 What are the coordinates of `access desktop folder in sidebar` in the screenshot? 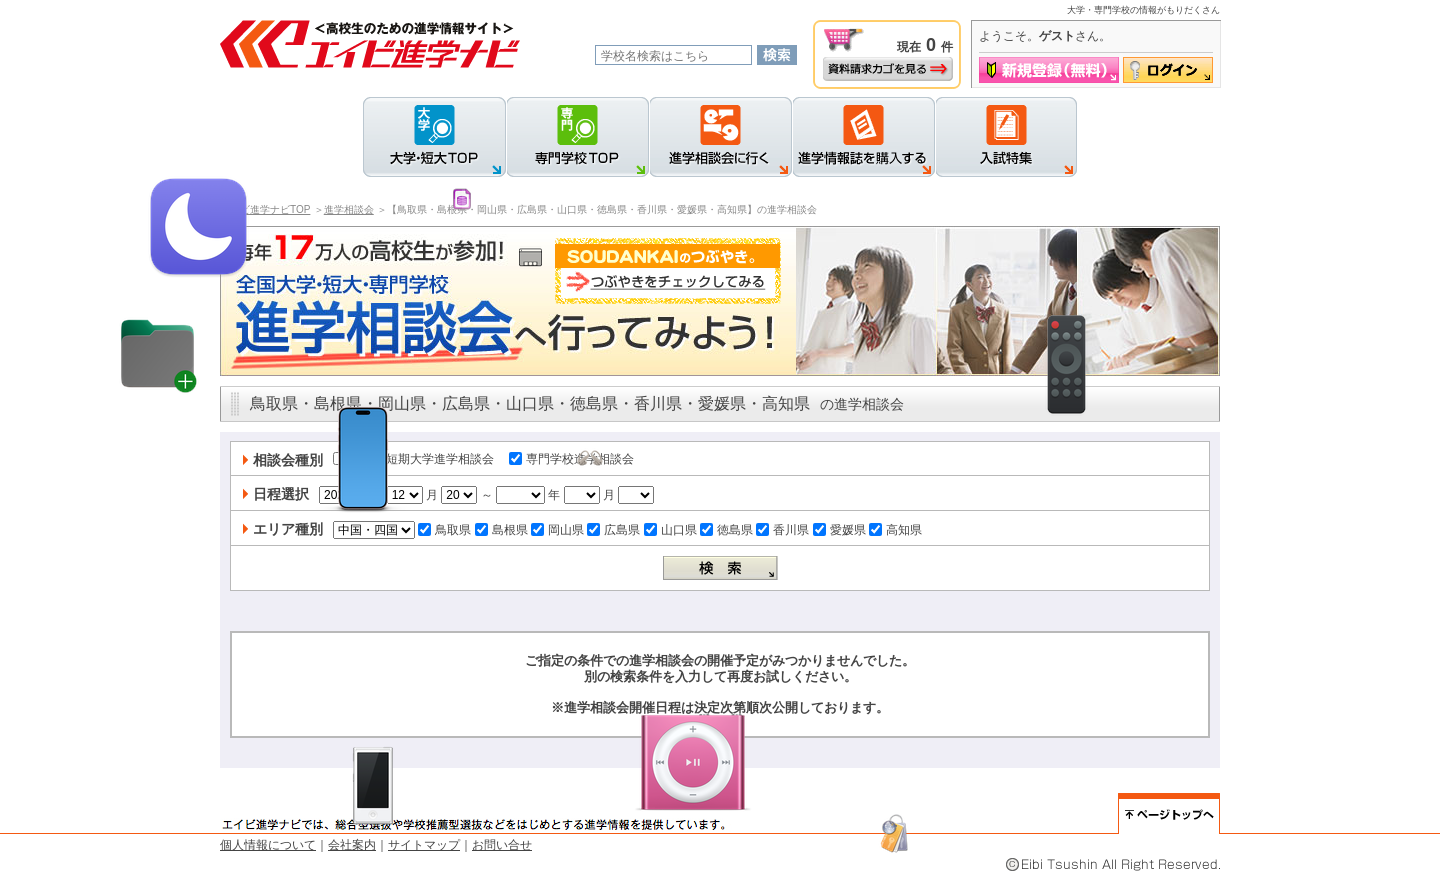 It's located at (530, 257).